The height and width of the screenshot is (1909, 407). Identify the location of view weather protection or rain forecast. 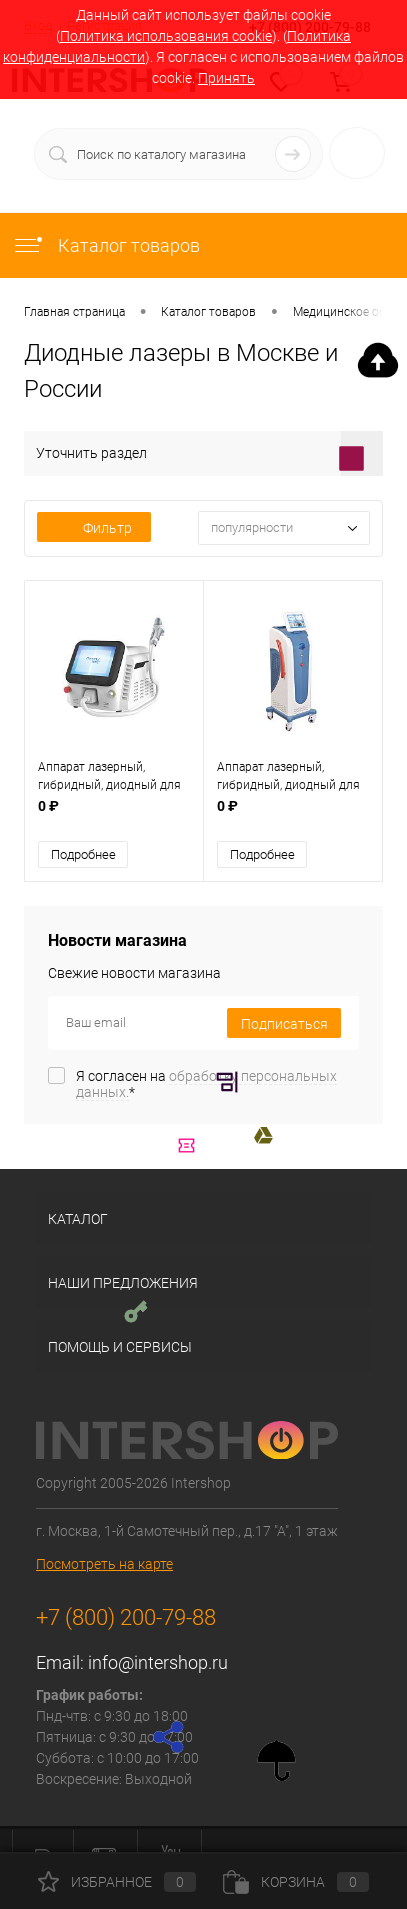
(276, 1760).